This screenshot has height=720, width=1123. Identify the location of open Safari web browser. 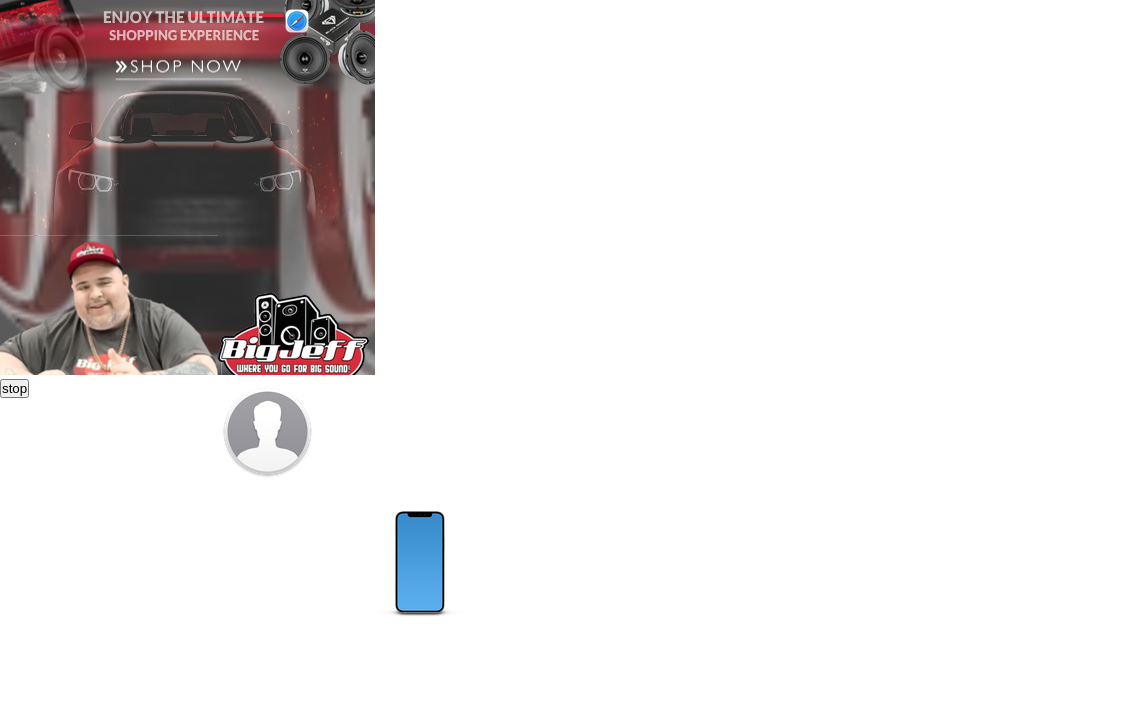
(297, 21).